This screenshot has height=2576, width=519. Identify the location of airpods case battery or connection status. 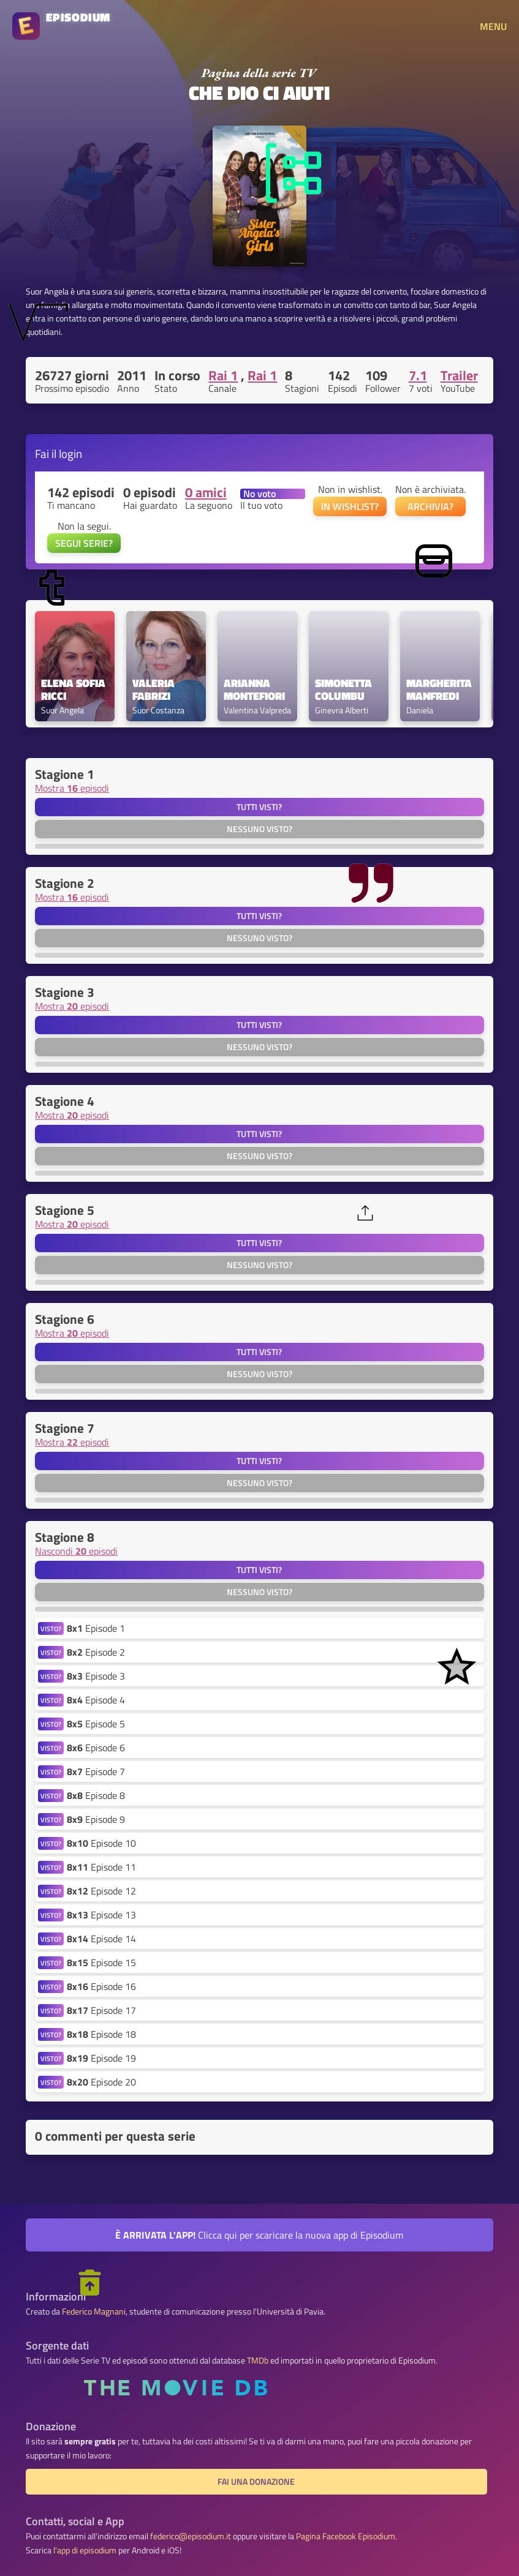
(434, 561).